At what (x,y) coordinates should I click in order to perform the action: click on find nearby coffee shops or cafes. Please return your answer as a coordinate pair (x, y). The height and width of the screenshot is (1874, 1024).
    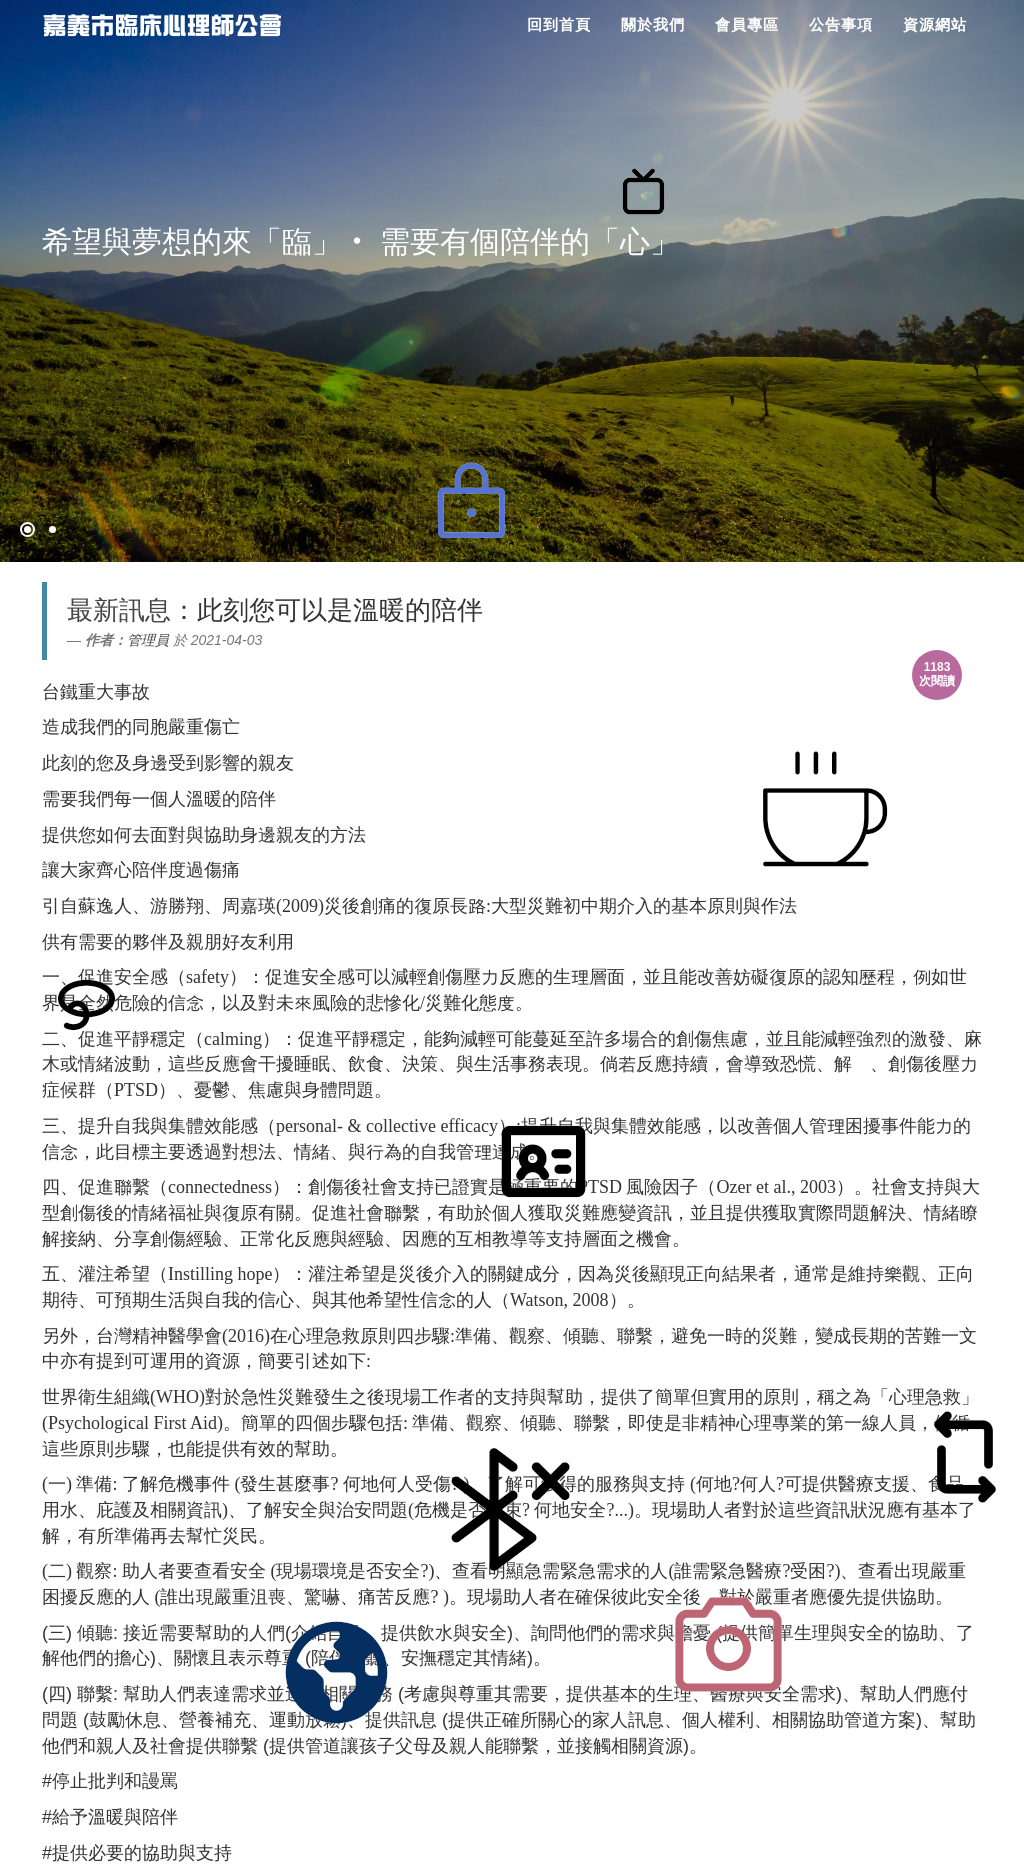
    Looking at the image, I should click on (820, 813).